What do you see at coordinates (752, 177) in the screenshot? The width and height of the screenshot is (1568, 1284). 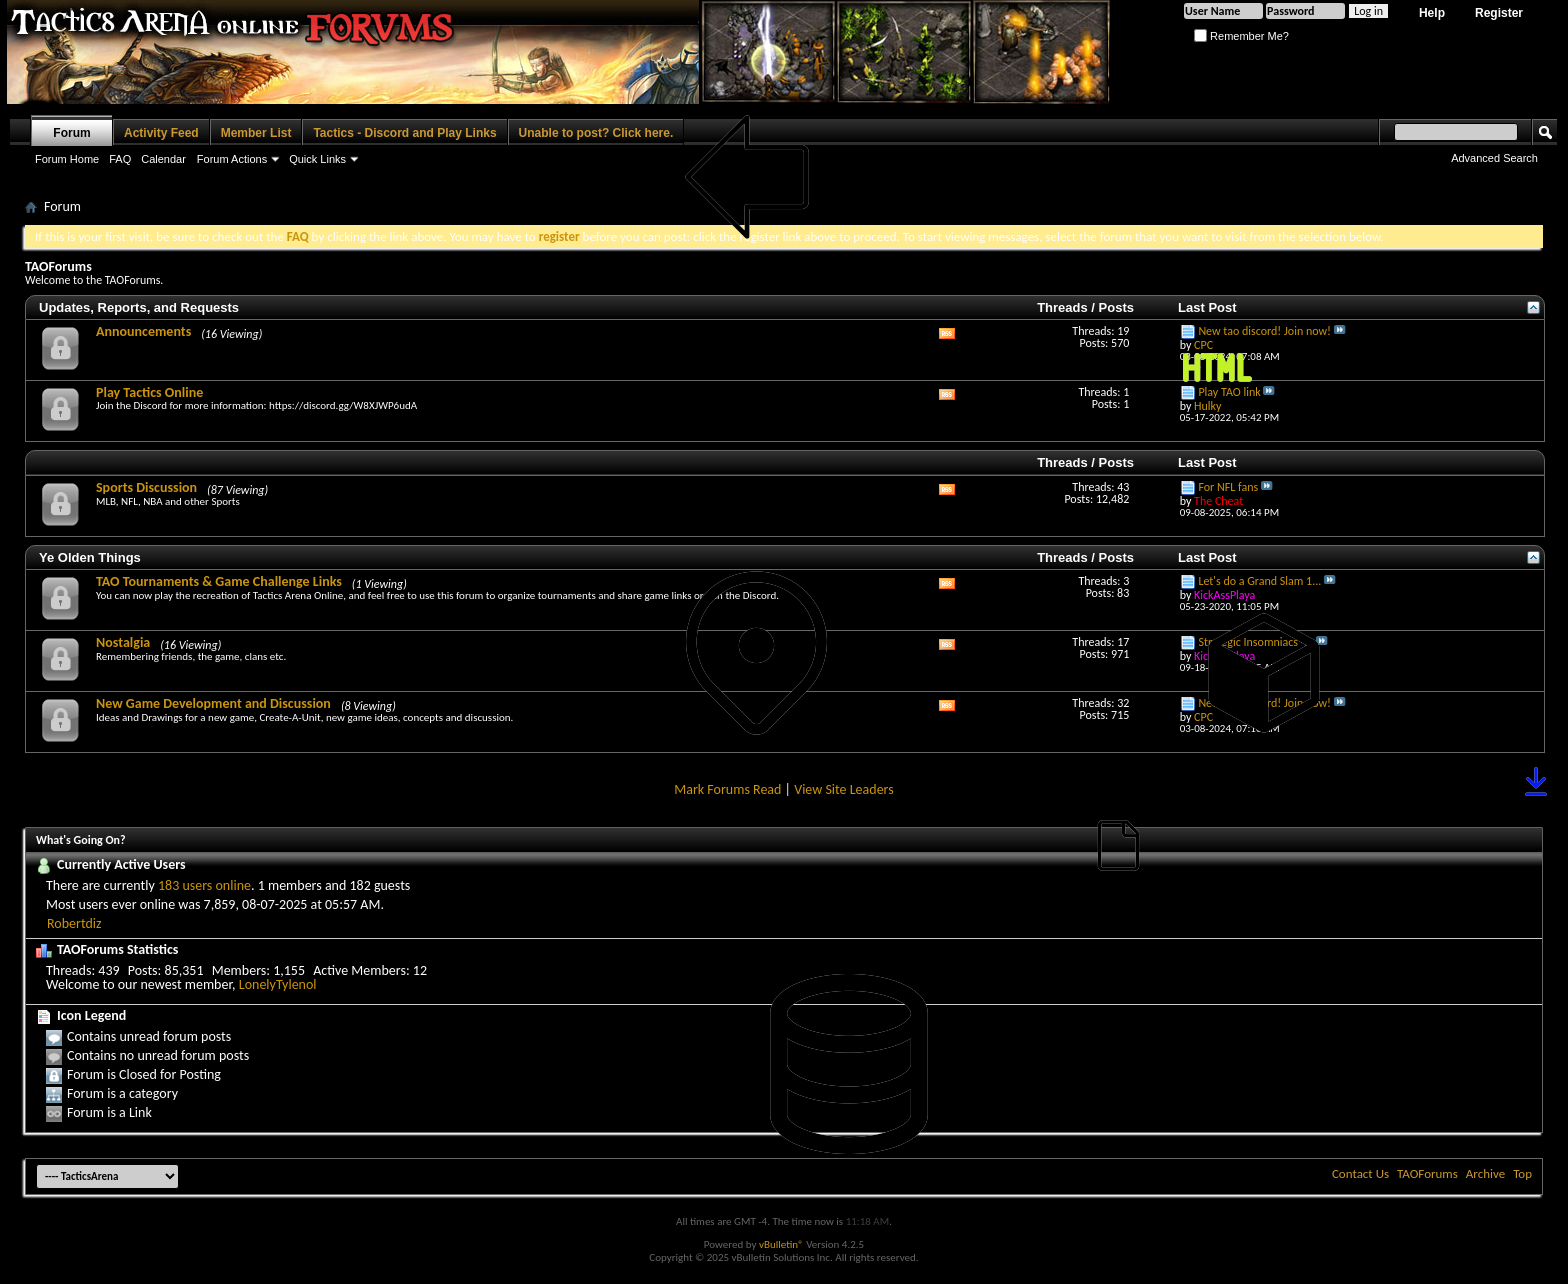 I see `go back to the previous screen` at bounding box center [752, 177].